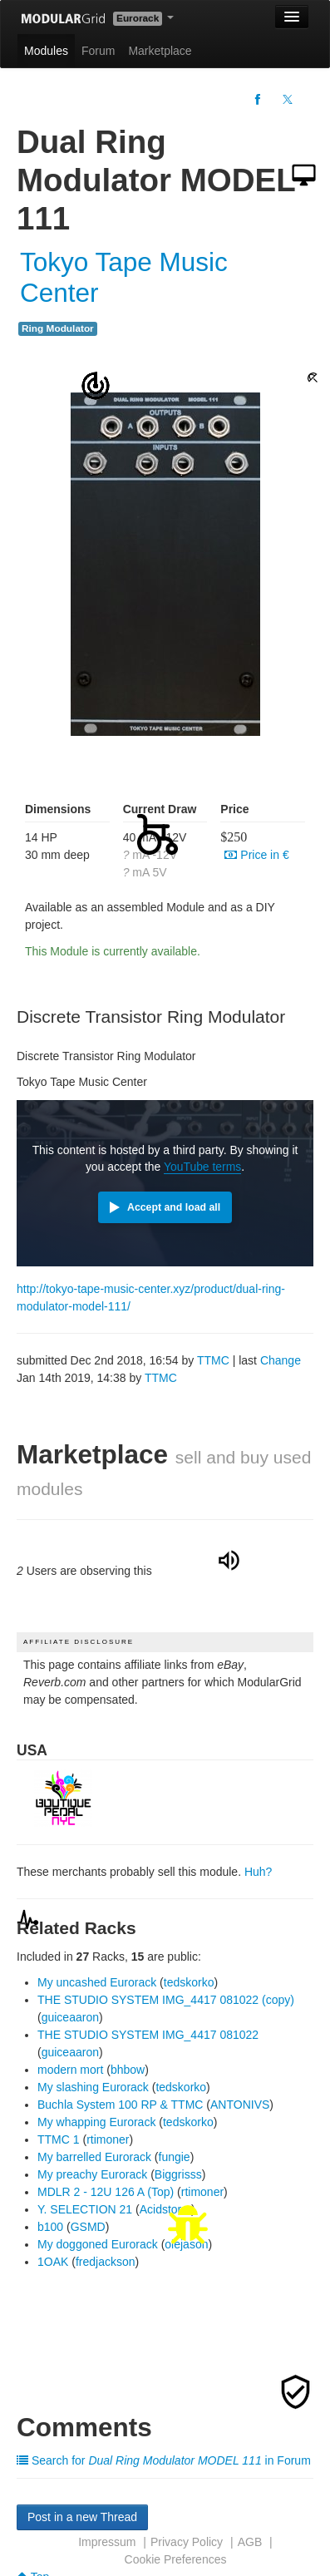  Describe the element at coordinates (303, 175) in the screenshot. I see `switch to desktop view` at that location.